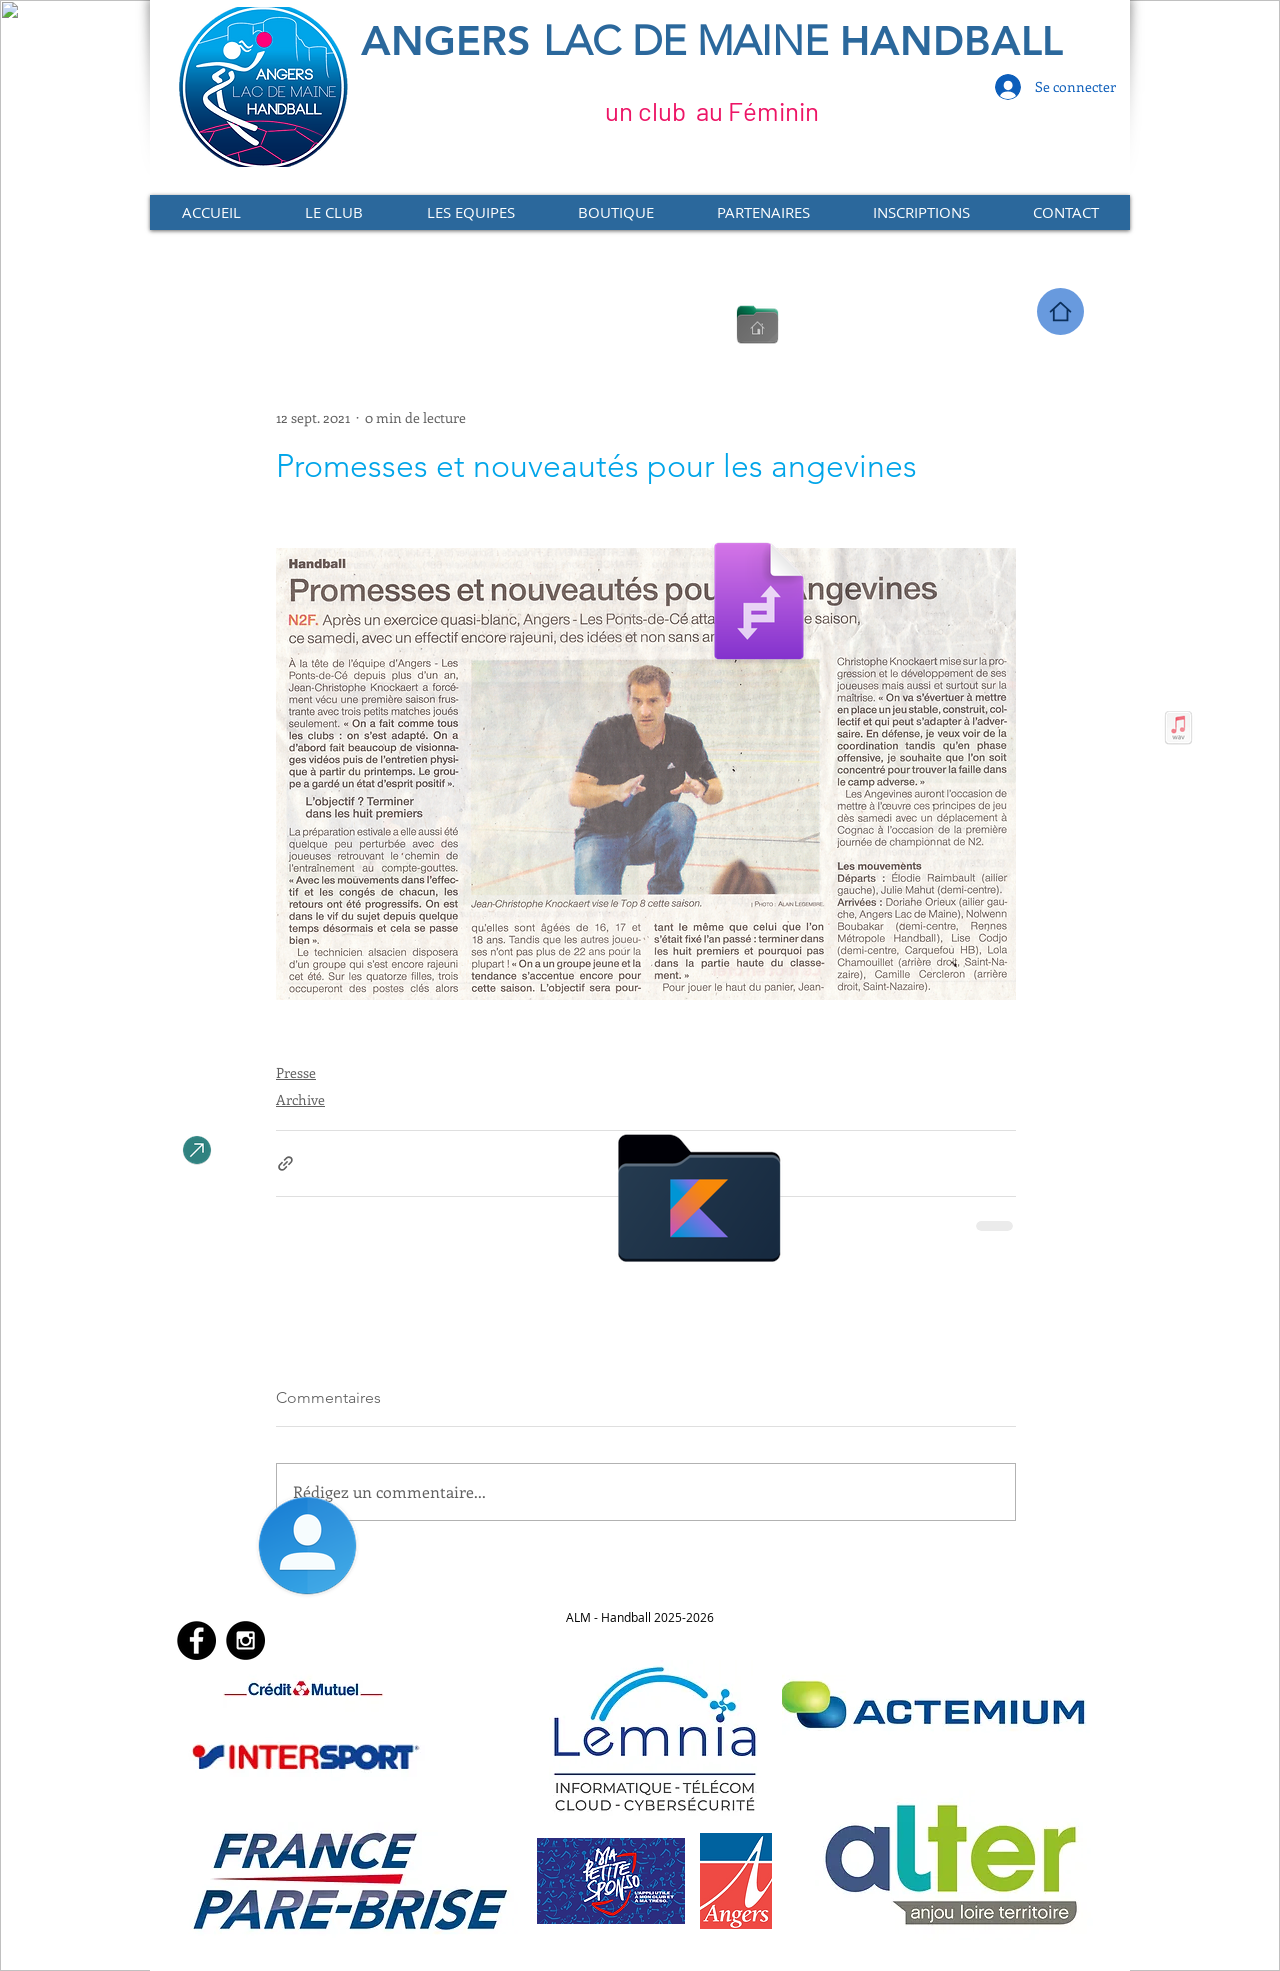 The height and width of the screenshot is (1971, 1280). What do you see at coordinates (759, 601) in the screenshot?
I see `microsoft infopath form file` at bounding box center [759, 601].